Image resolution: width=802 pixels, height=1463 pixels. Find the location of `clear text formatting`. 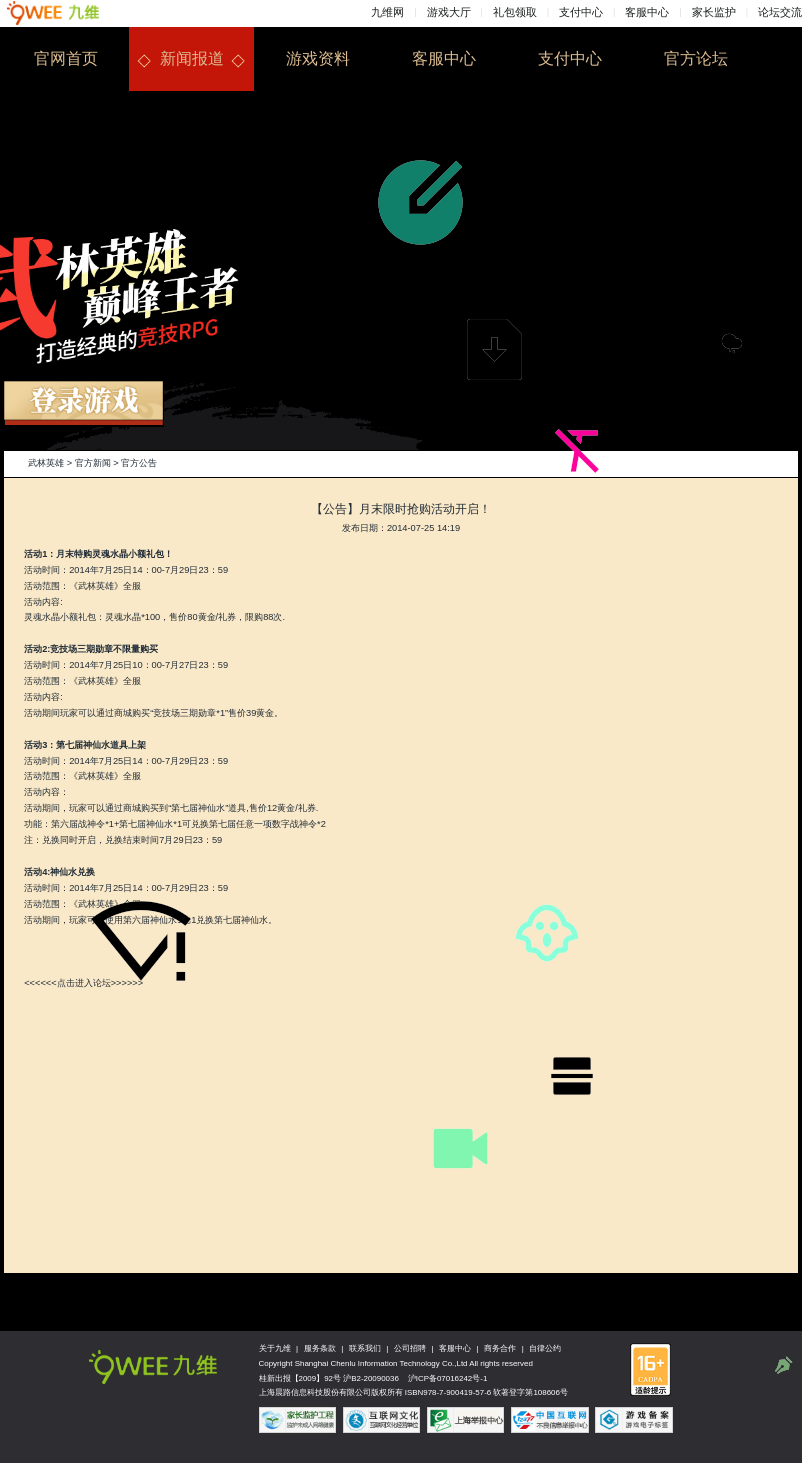

clear text formatting is located at coordinates (577, 451).